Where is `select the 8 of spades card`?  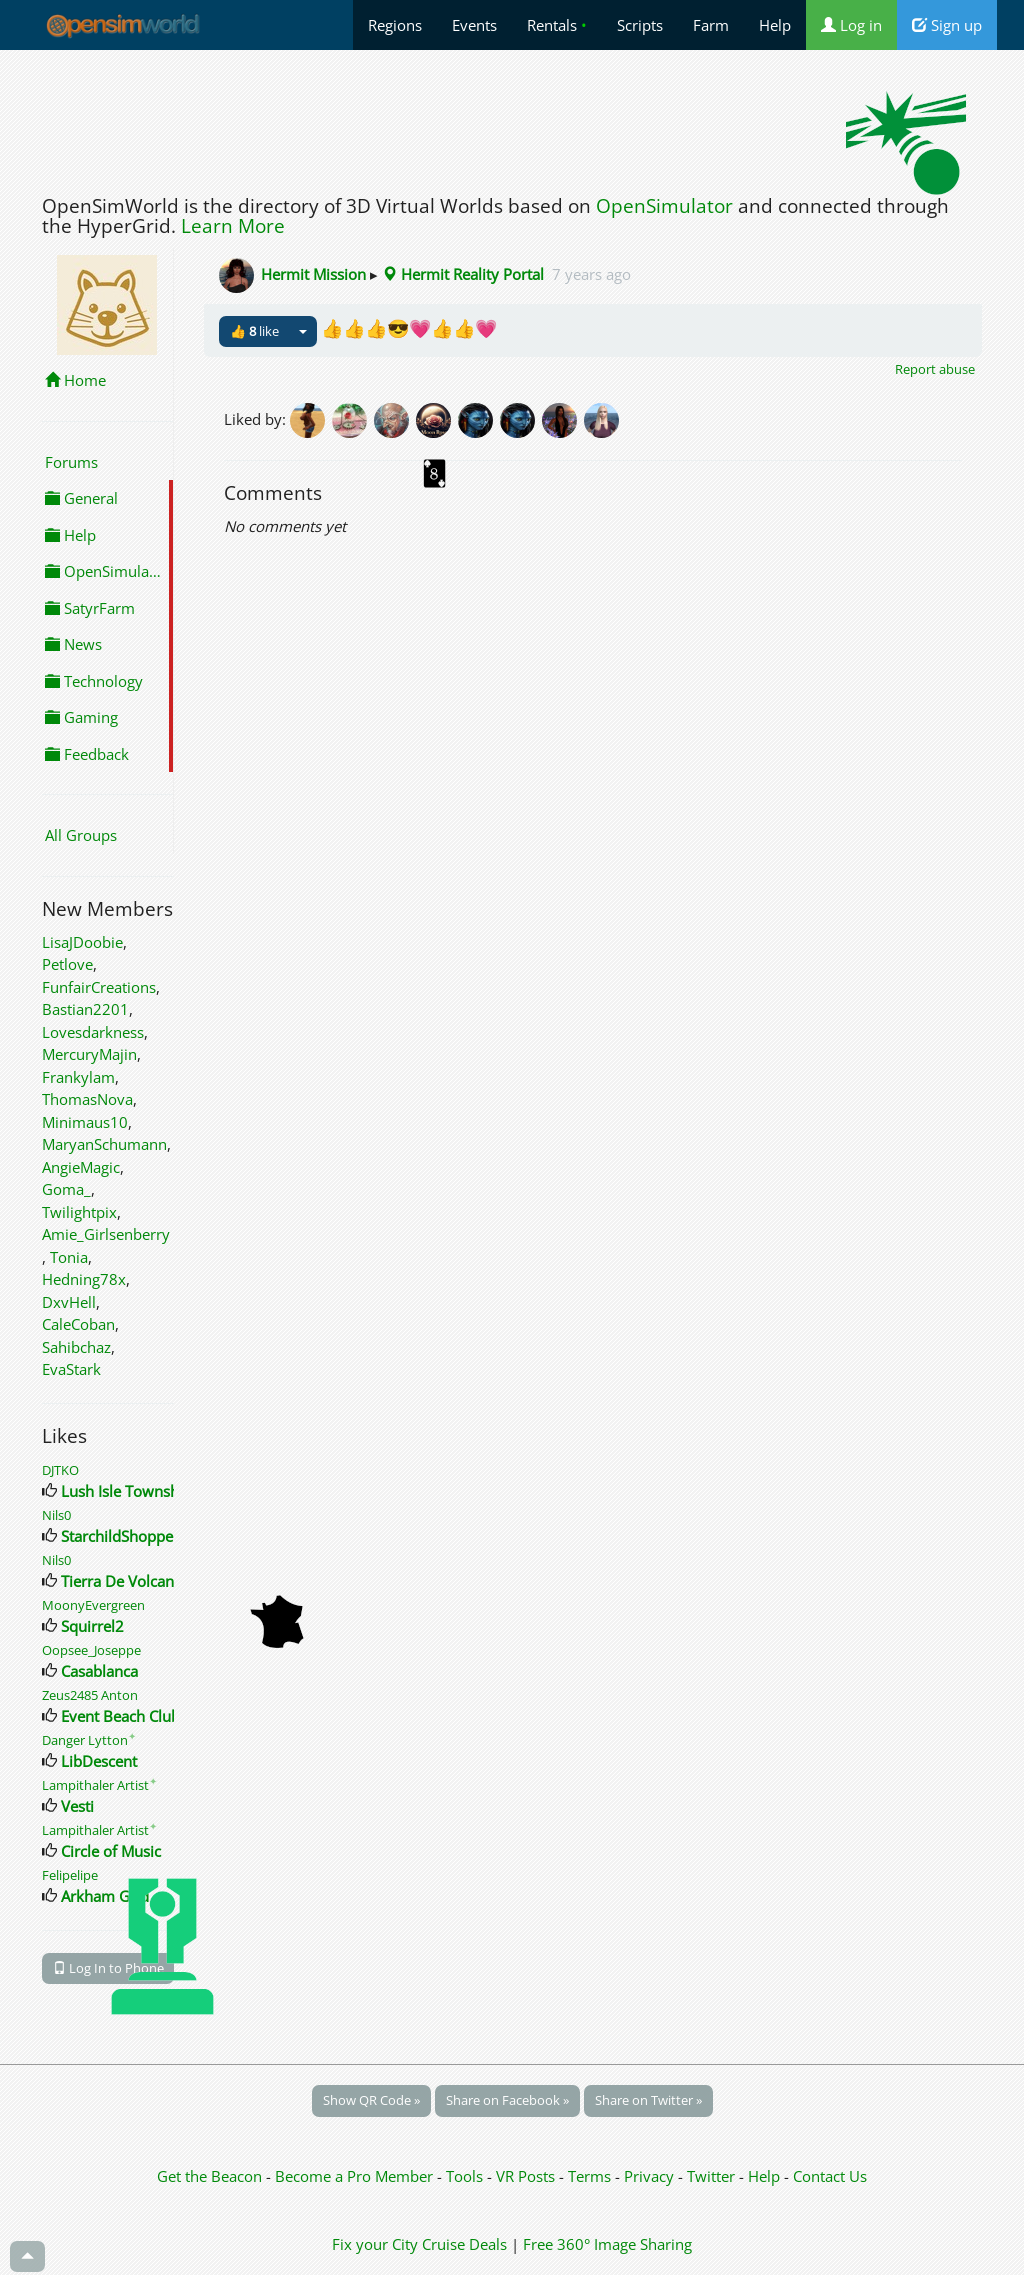 select the 8 of spades card is located at coordinates (434, 473).